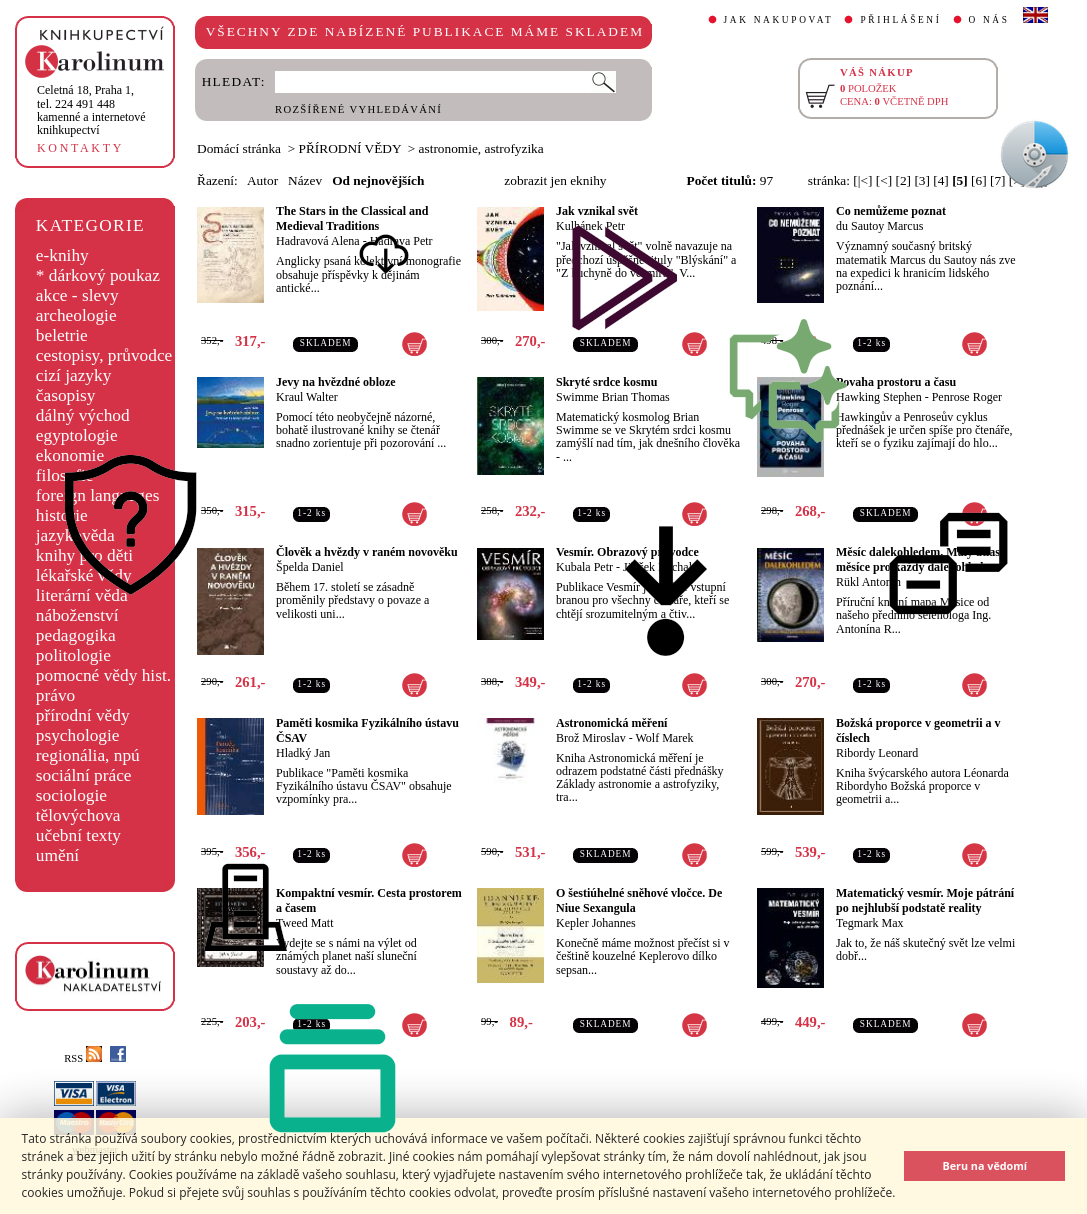 The height and width of the screenshot is (1214, 1087). I want to click on step into function during debugging, so click(666, 591).